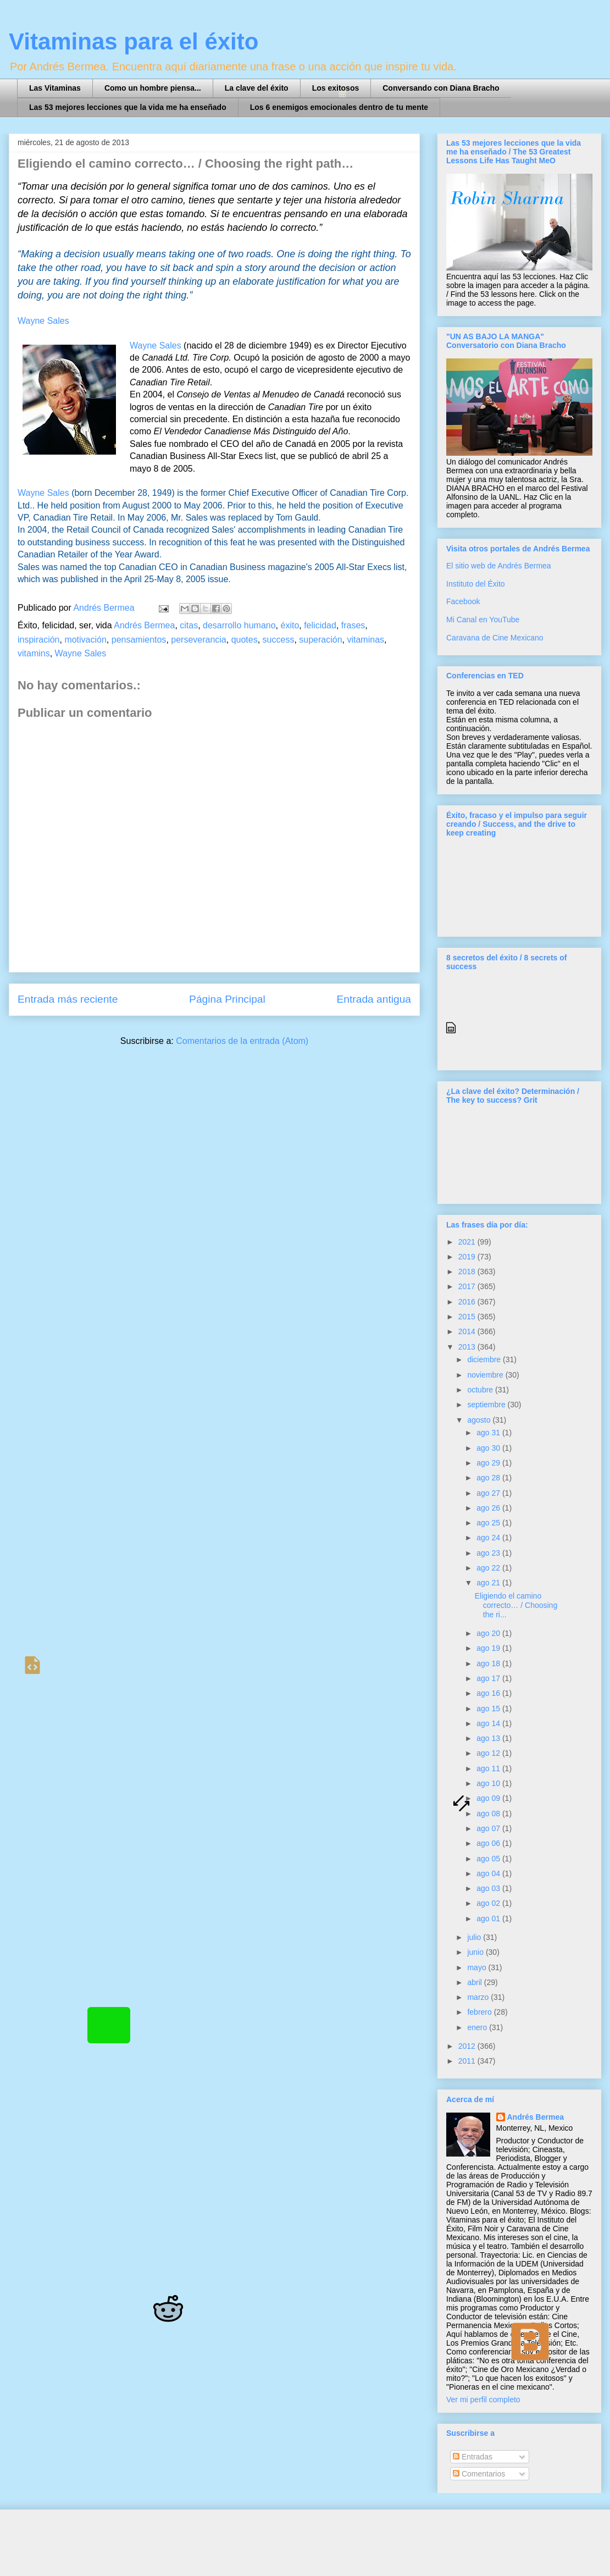 This screenshot has width=610, height=2576. Describe the element at coordinates (451, 1027) in the screenshot. I see `manage sim card settings` at that location.